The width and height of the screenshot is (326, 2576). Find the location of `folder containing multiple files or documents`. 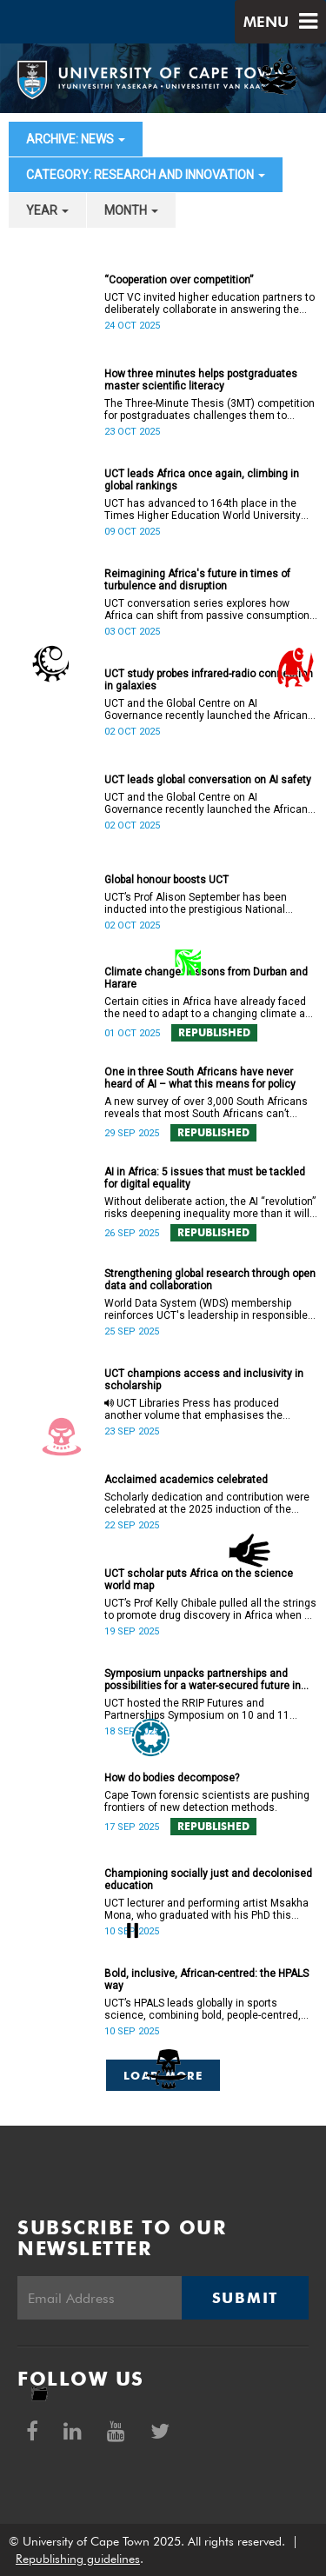

folder containing multiple files or documents is located at coordinates (39, 2393).